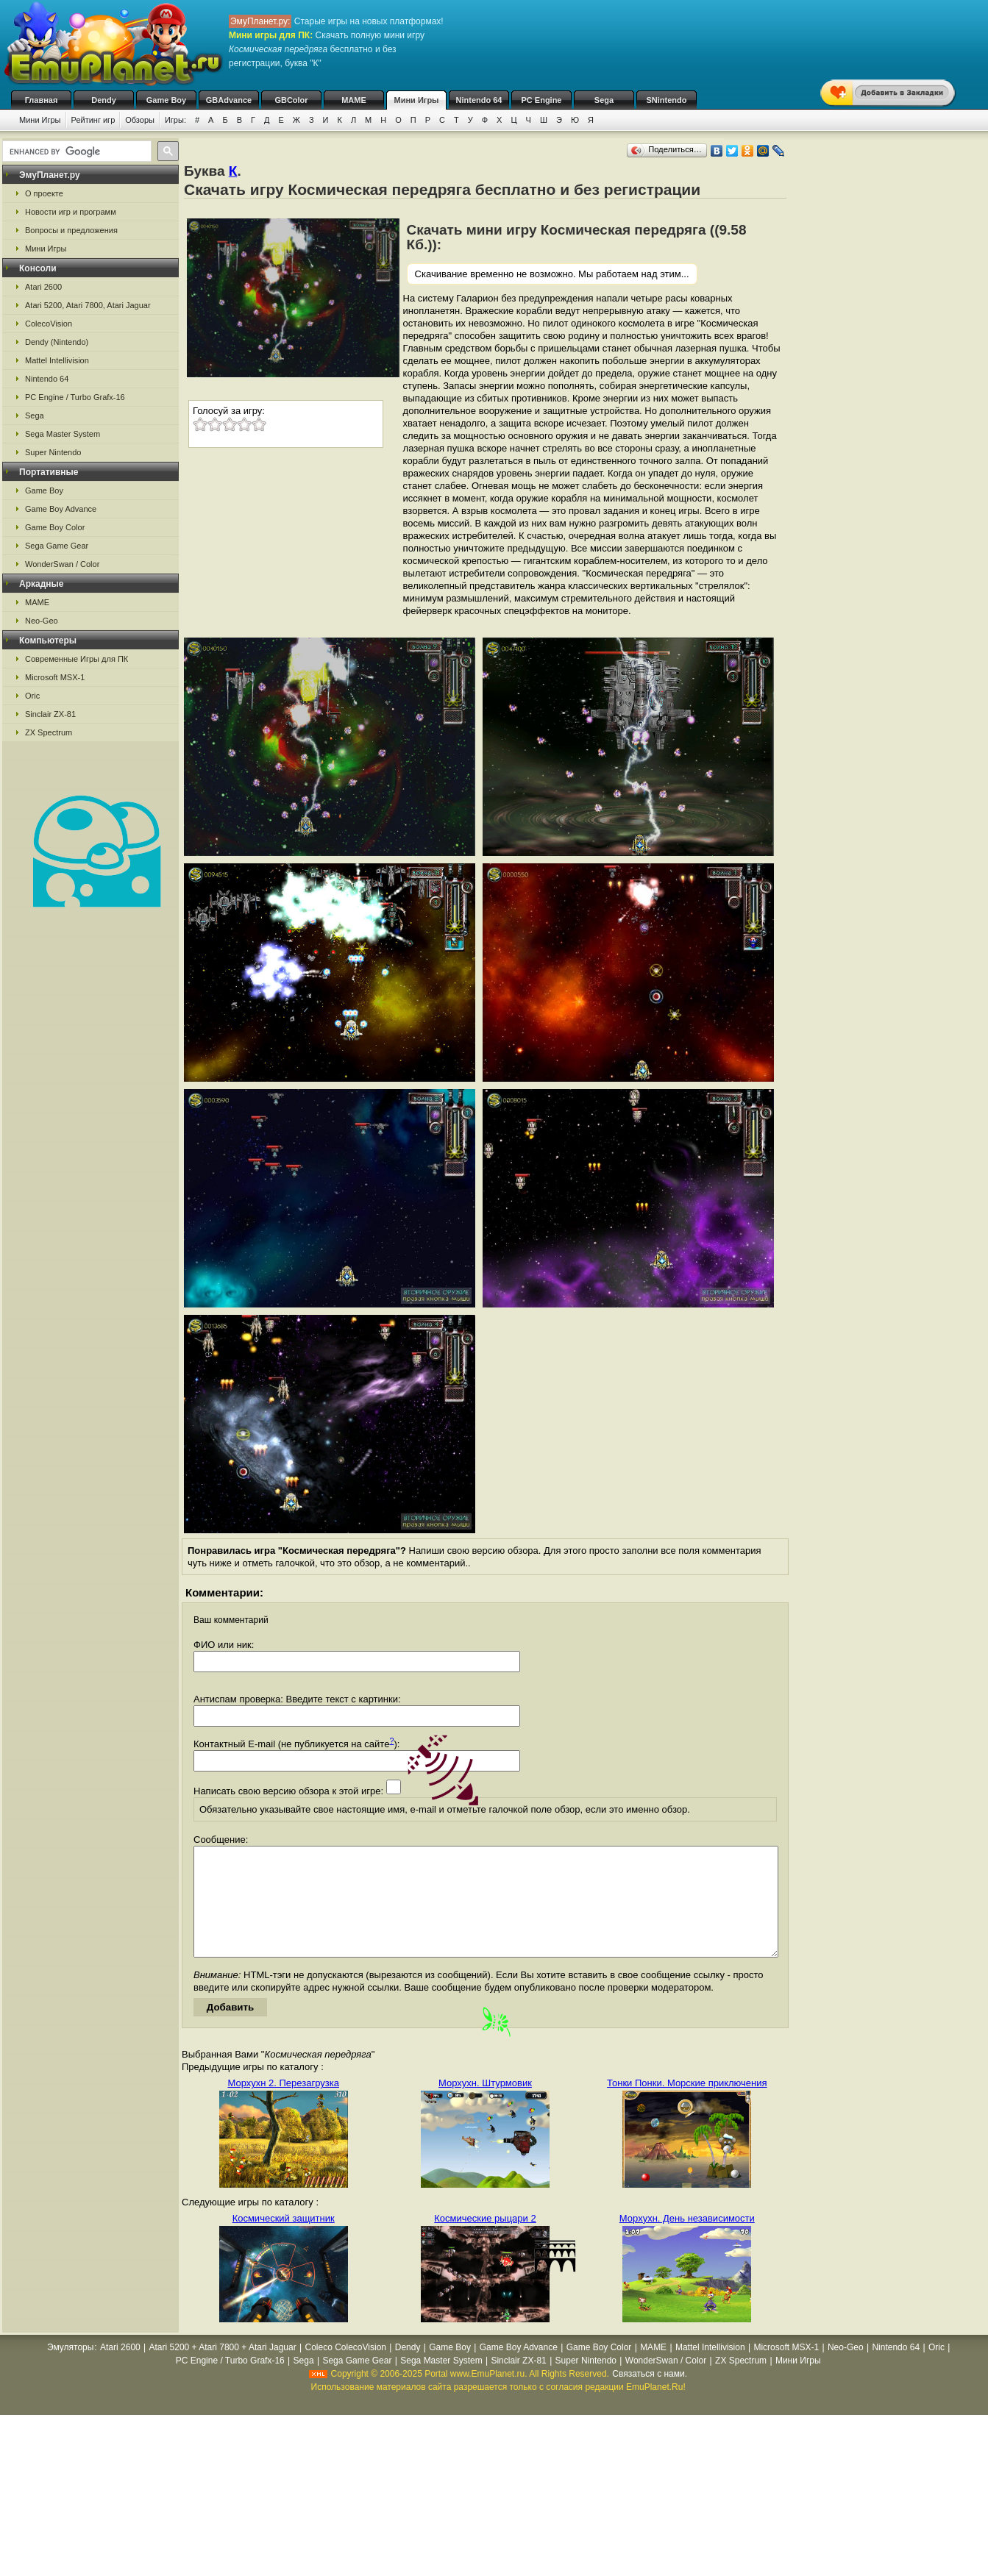 The image size is (988, 2576). What do you see at coordinates (555, 2252) in the screenshot?
I see `view aqueduct or water infrastructure` at bounding box center [555, 2252].